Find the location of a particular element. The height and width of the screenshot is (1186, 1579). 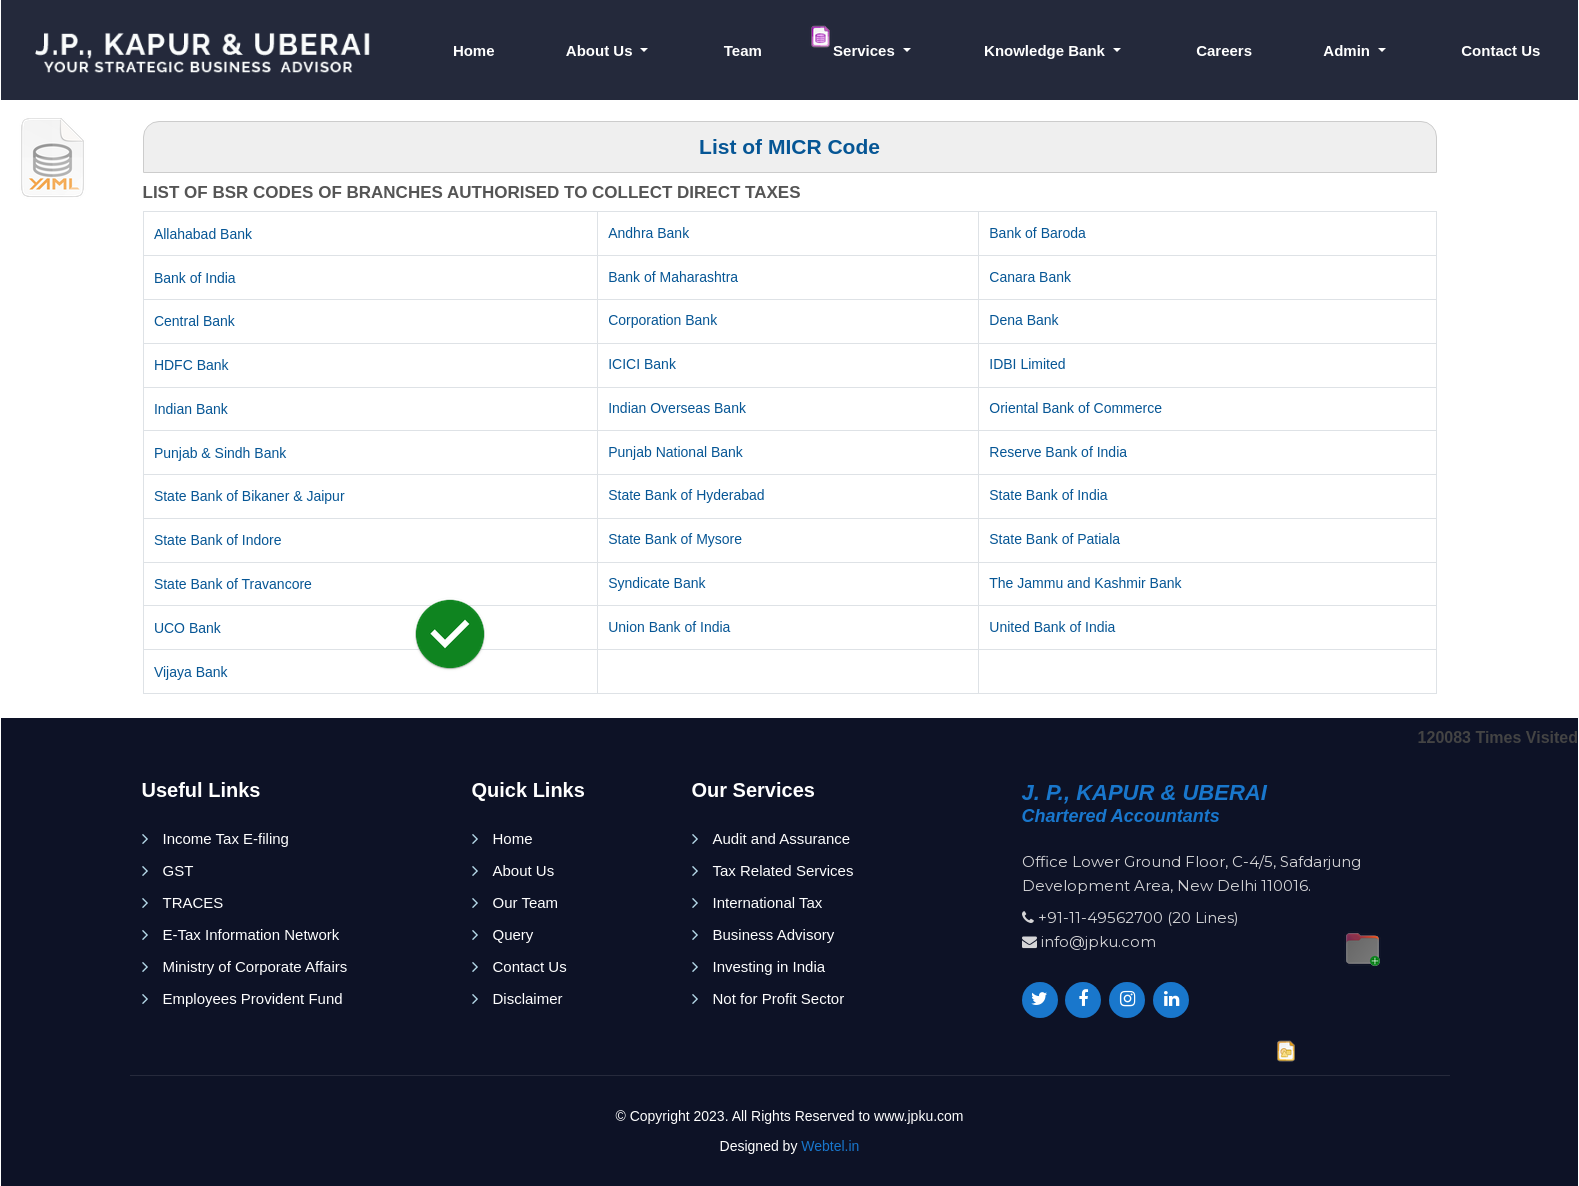

create a new folder is located at coordinates (1362, 948).